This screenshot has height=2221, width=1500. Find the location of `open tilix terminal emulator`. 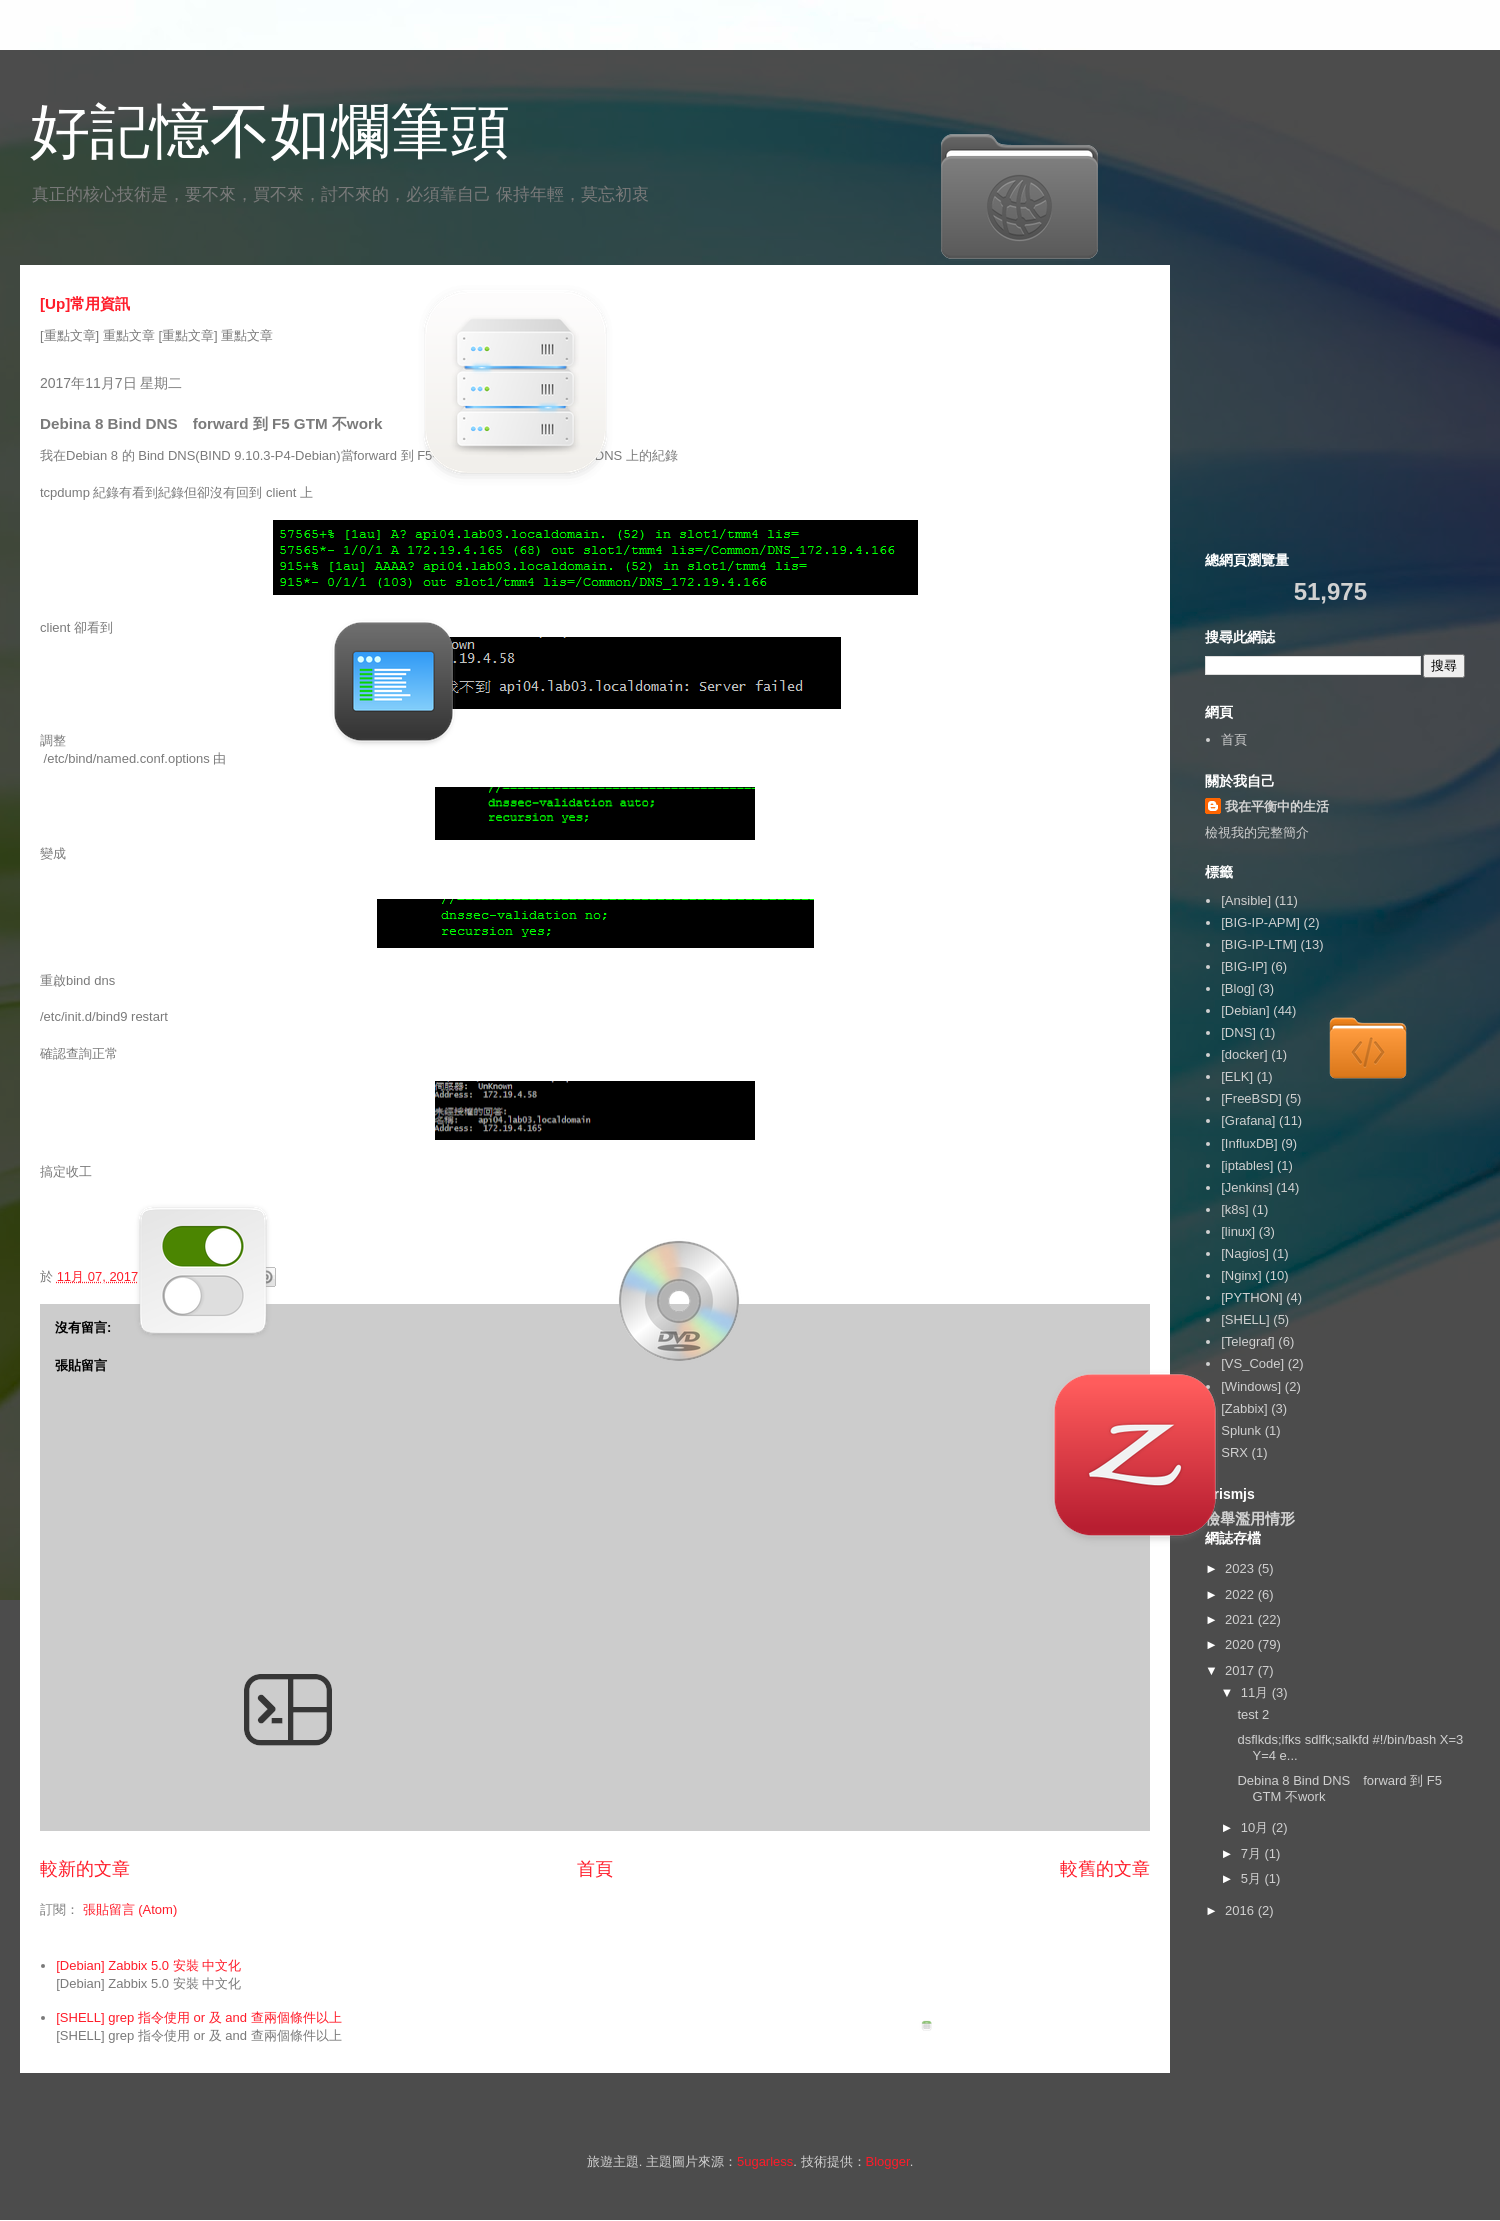

open tilix terminal emulator is located at coordinates (288, 1707).